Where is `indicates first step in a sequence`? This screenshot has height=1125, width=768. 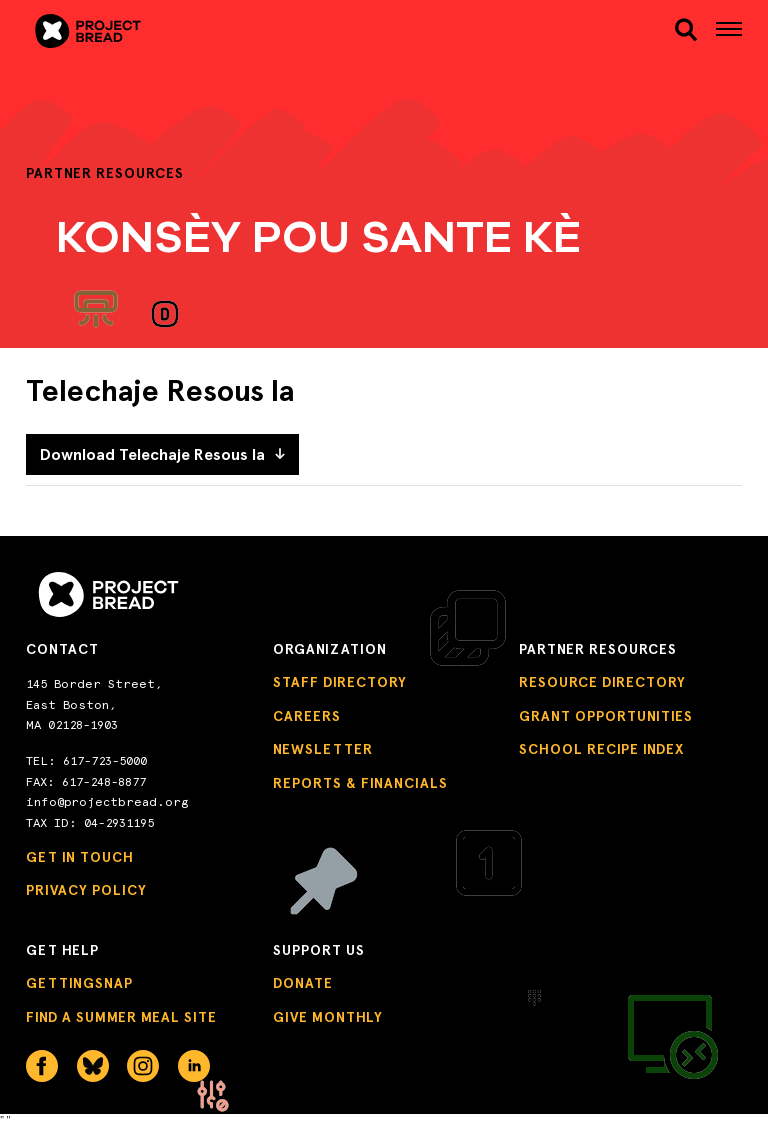
indicates first step in a sequence is located at coordinates (489, 863).